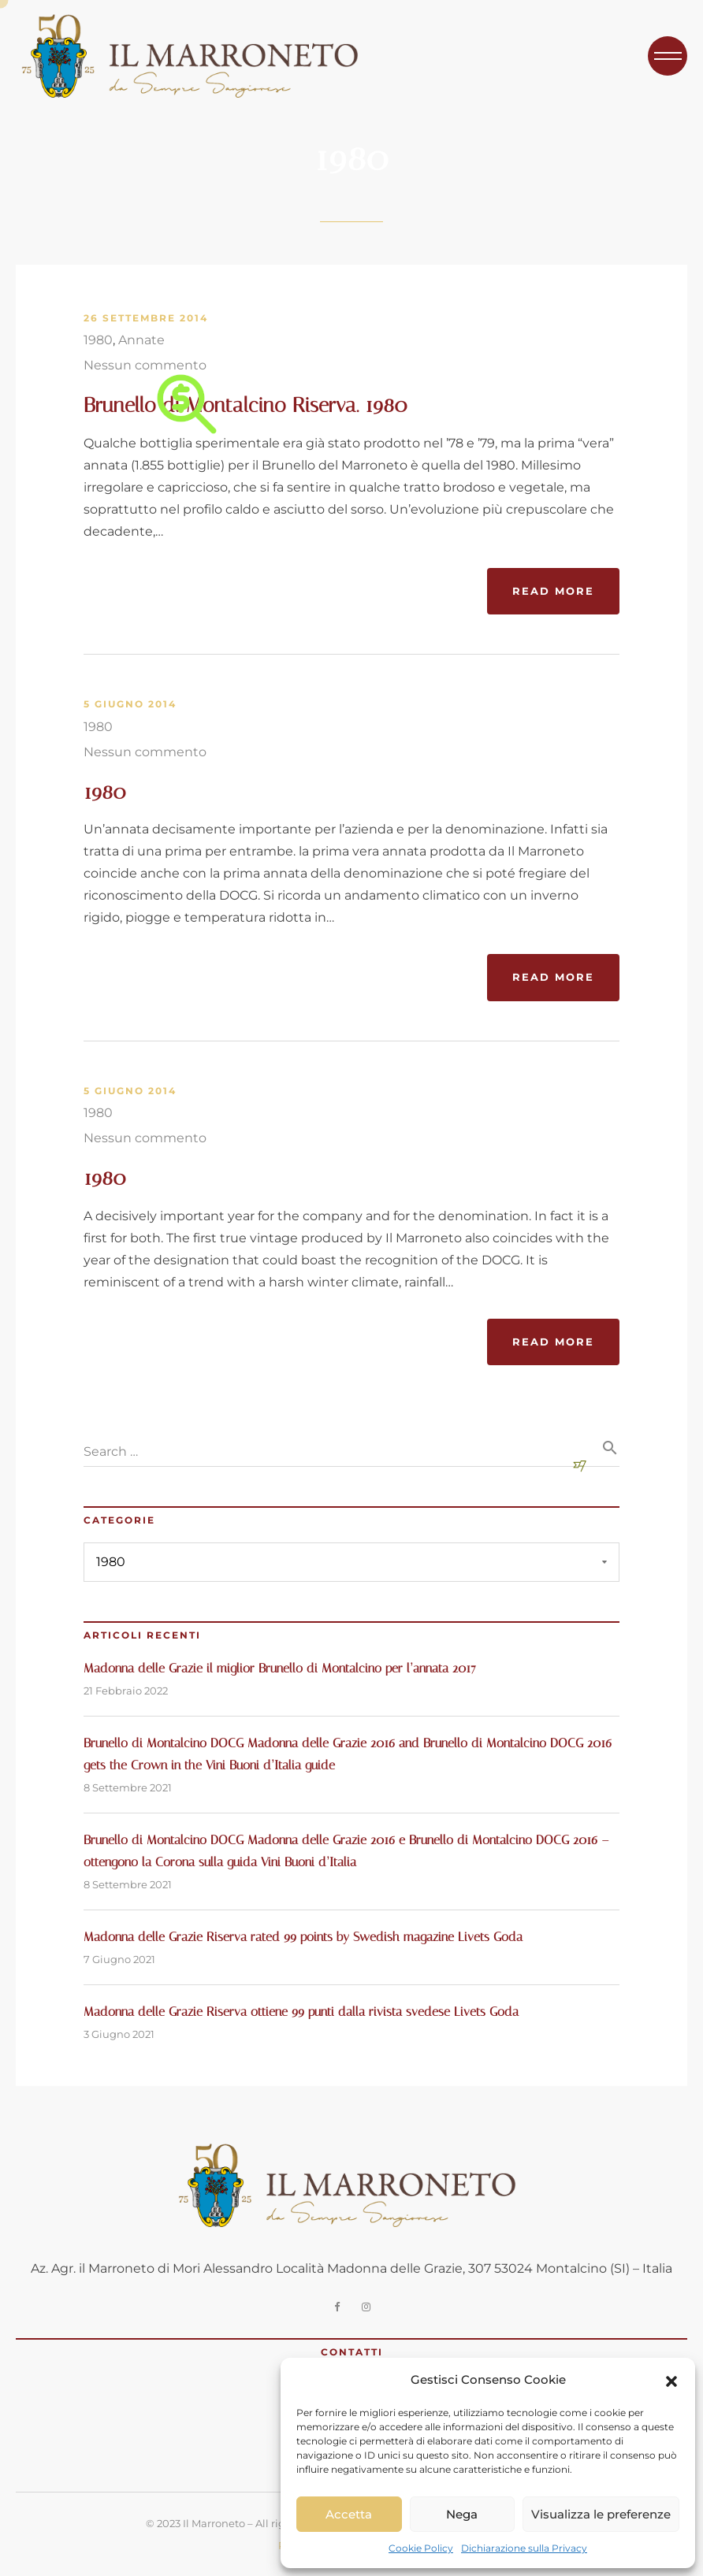 Image resolution: width=703 pixels, height=2576 pixels. What do you see at coordinates (187, 404) in the screenshot?
I see `search for pricing or cost information` at bounding box center [187, 404].